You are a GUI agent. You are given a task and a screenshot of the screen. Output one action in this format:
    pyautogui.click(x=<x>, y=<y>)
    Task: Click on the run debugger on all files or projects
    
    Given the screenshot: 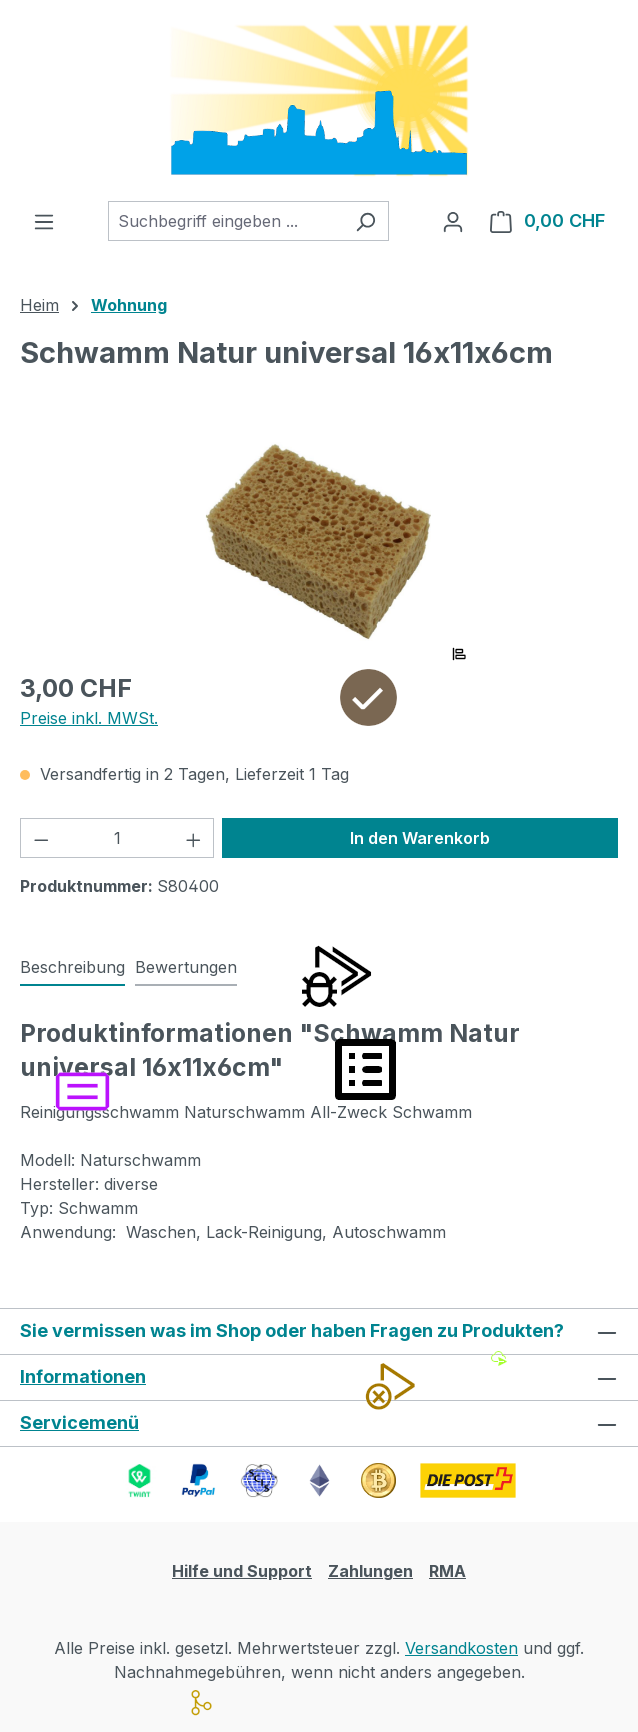 What is the action you would take?
    pyautogui.click(x=337, y=972)
    